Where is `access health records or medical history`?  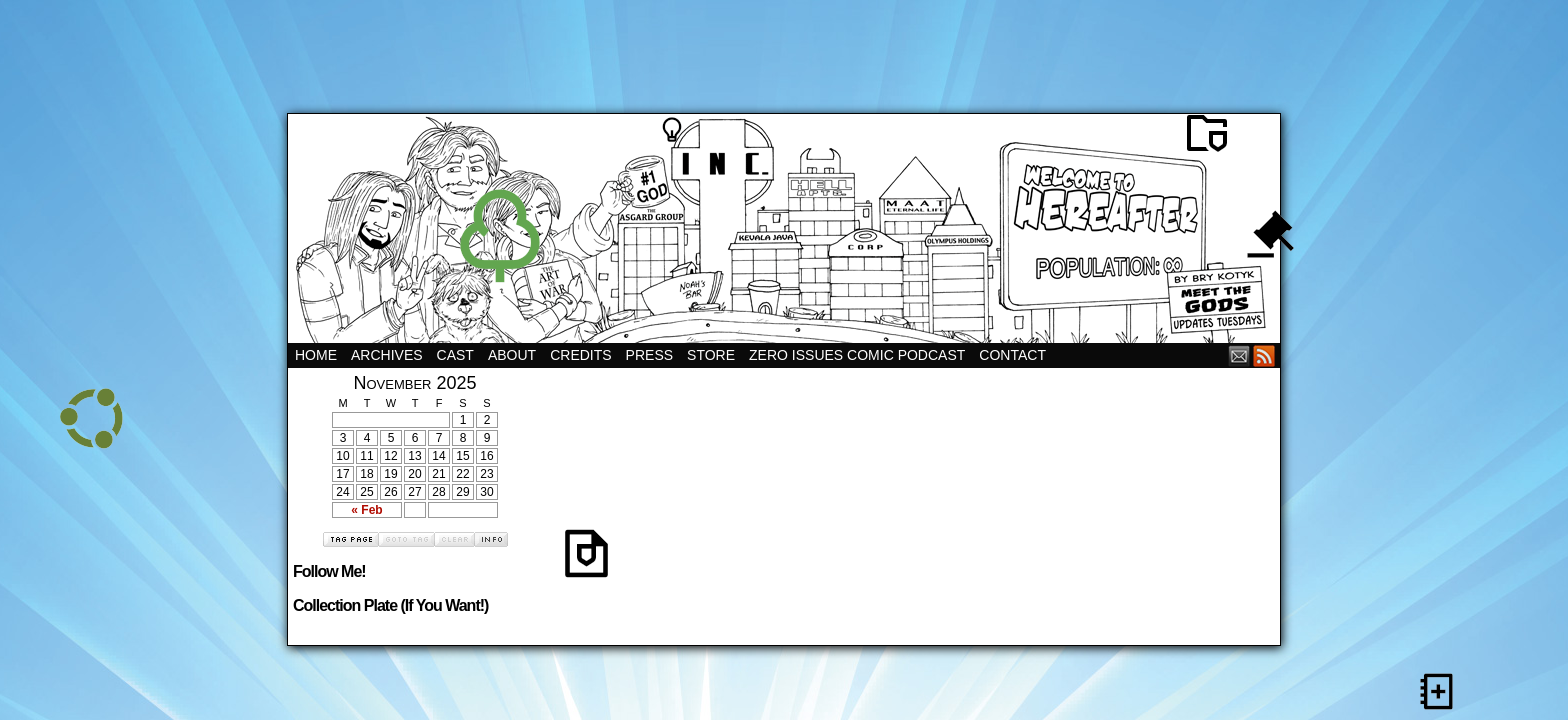 access health records or medical history is located at coordinates (1436, 691).